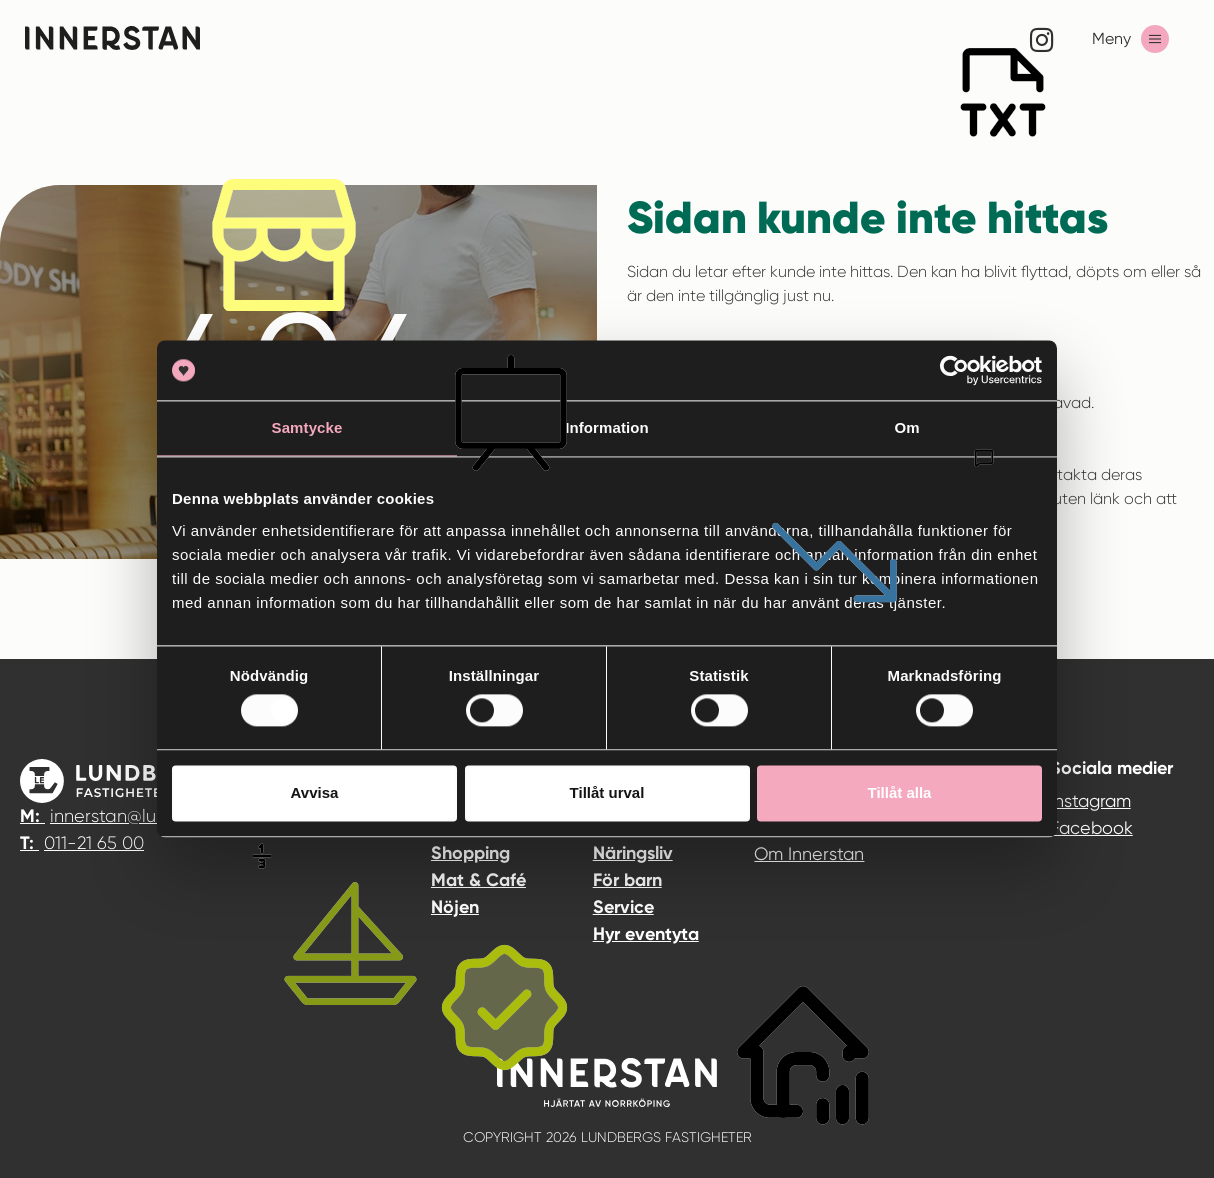 Image resolution: width=1214 pixels, height=1178 pixels. I want to click on open a text file, so click(1003, 96).